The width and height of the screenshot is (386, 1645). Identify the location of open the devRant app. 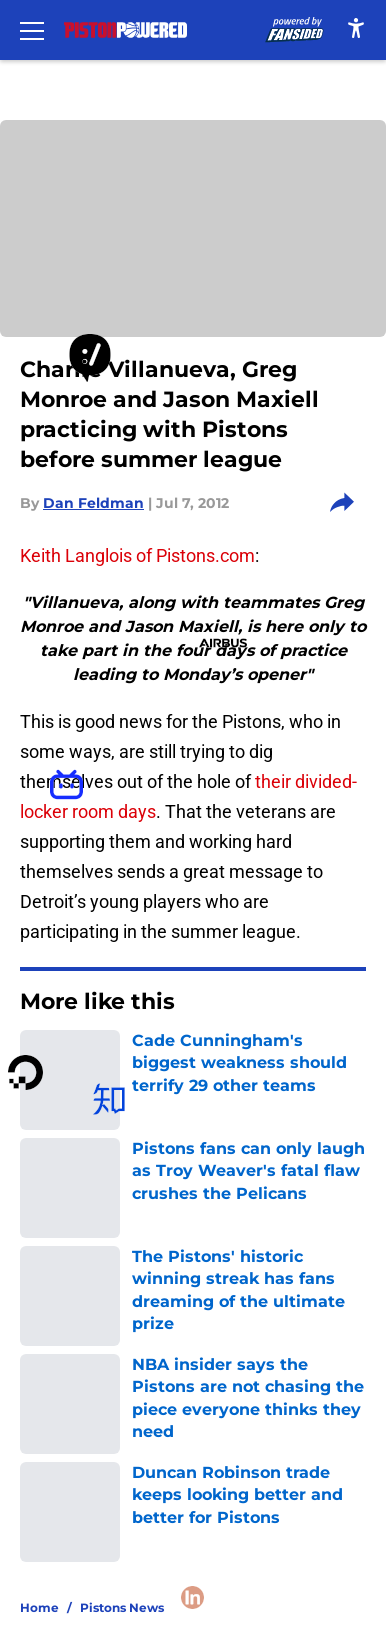
(90, 358).